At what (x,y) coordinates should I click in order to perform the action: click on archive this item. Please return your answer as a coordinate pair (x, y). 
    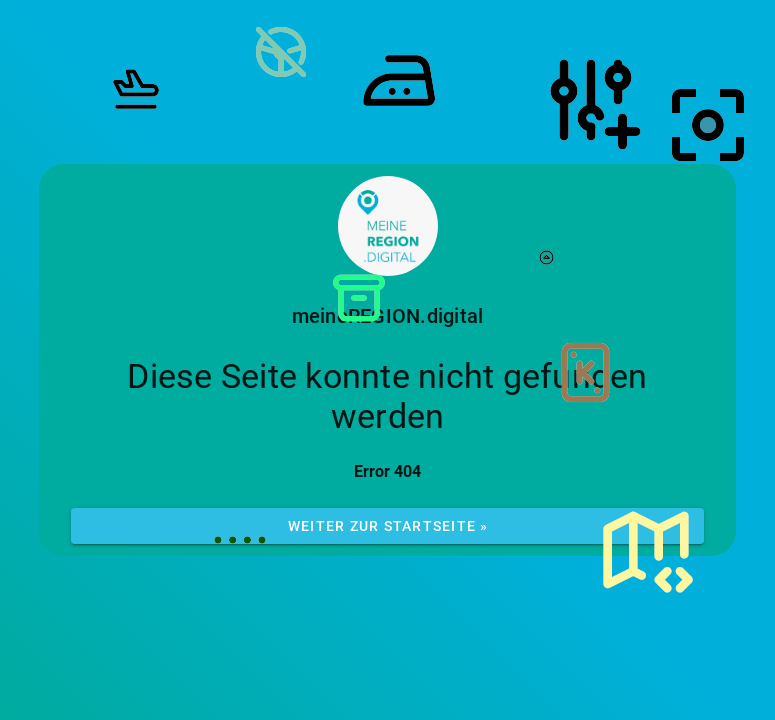
    Looking at the image, I should click on (359, 298).